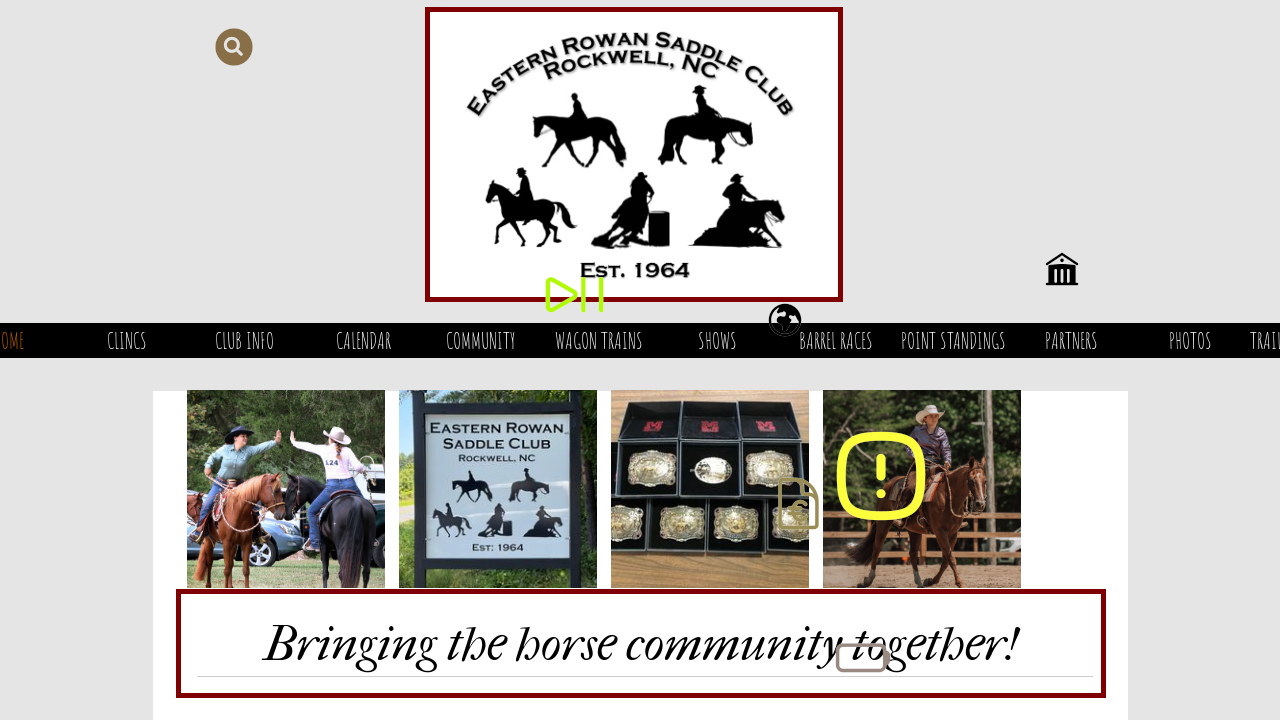  What do you see at coordinates (1062, 269) in the screenshot?
I see `access library or archives` at bounding box center [1062, 269].